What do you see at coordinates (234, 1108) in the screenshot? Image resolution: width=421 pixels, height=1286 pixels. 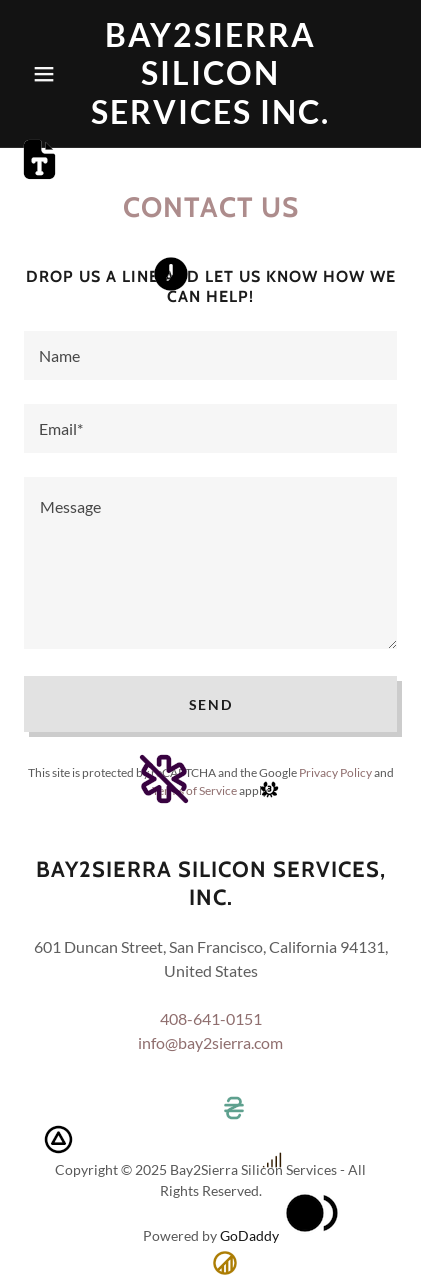 I see `indicates Ukrainian hryvnia currency` at bounding box center [234, 1108].